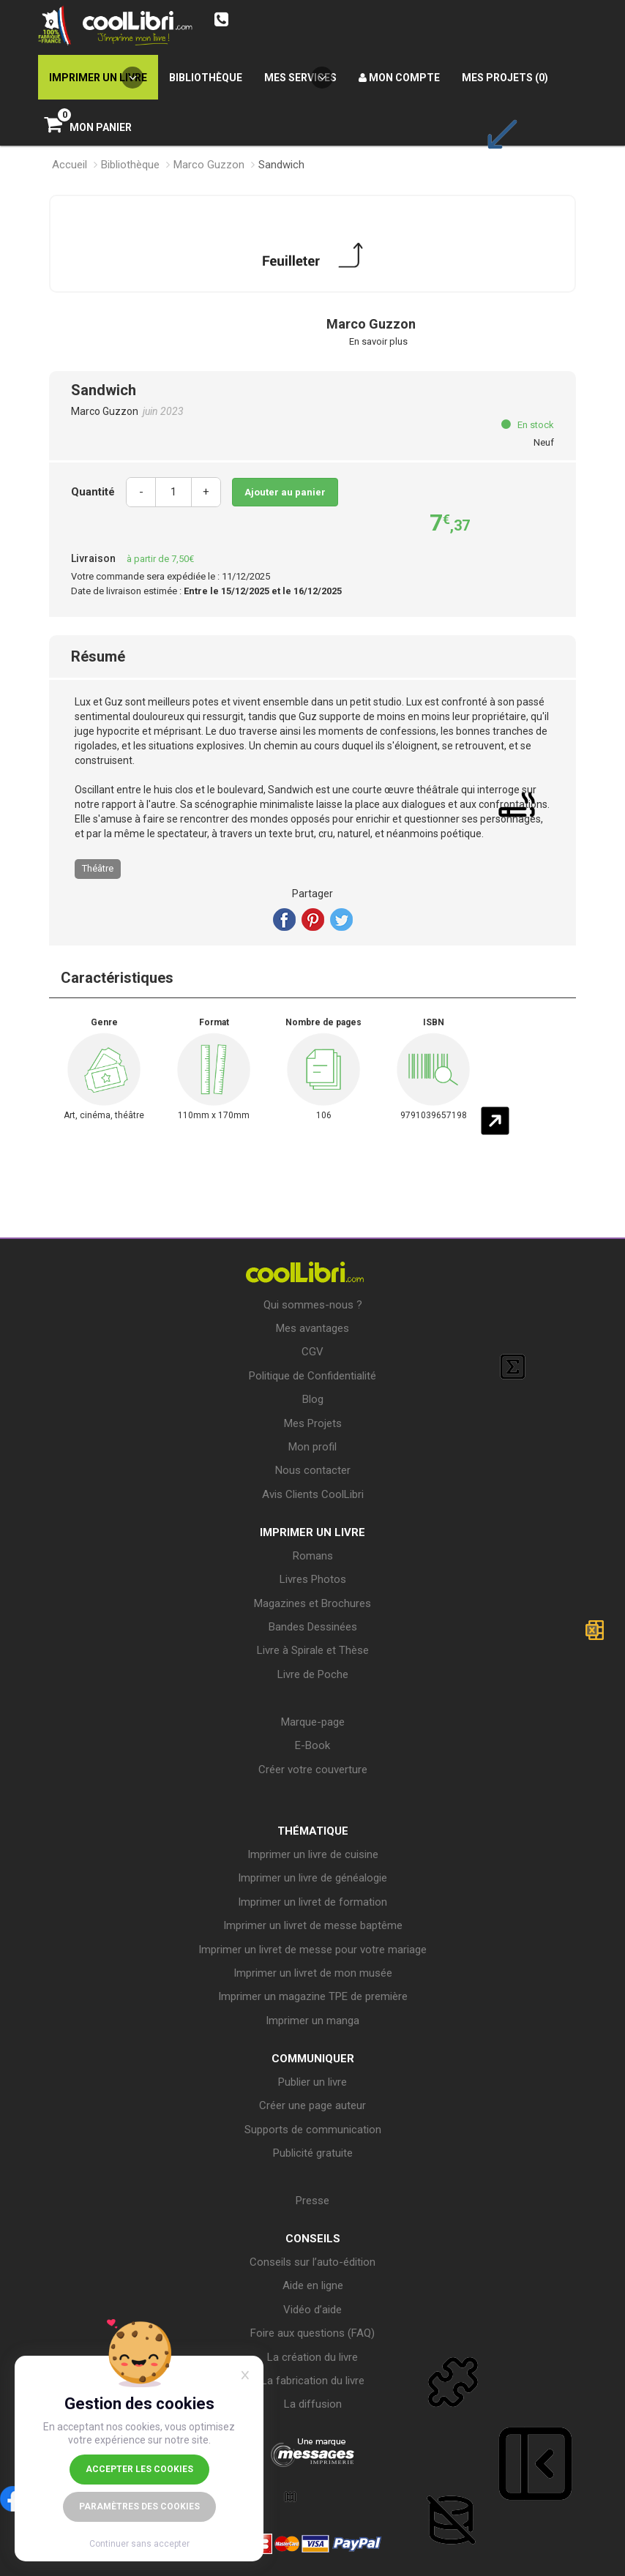 Image resolution: width=625 pixels, height=2576 pixels. What do you see at coordinates (502, 134) in the screenshot?
I see `move item to the bottom-left corner` at bounding box center [502, 134].